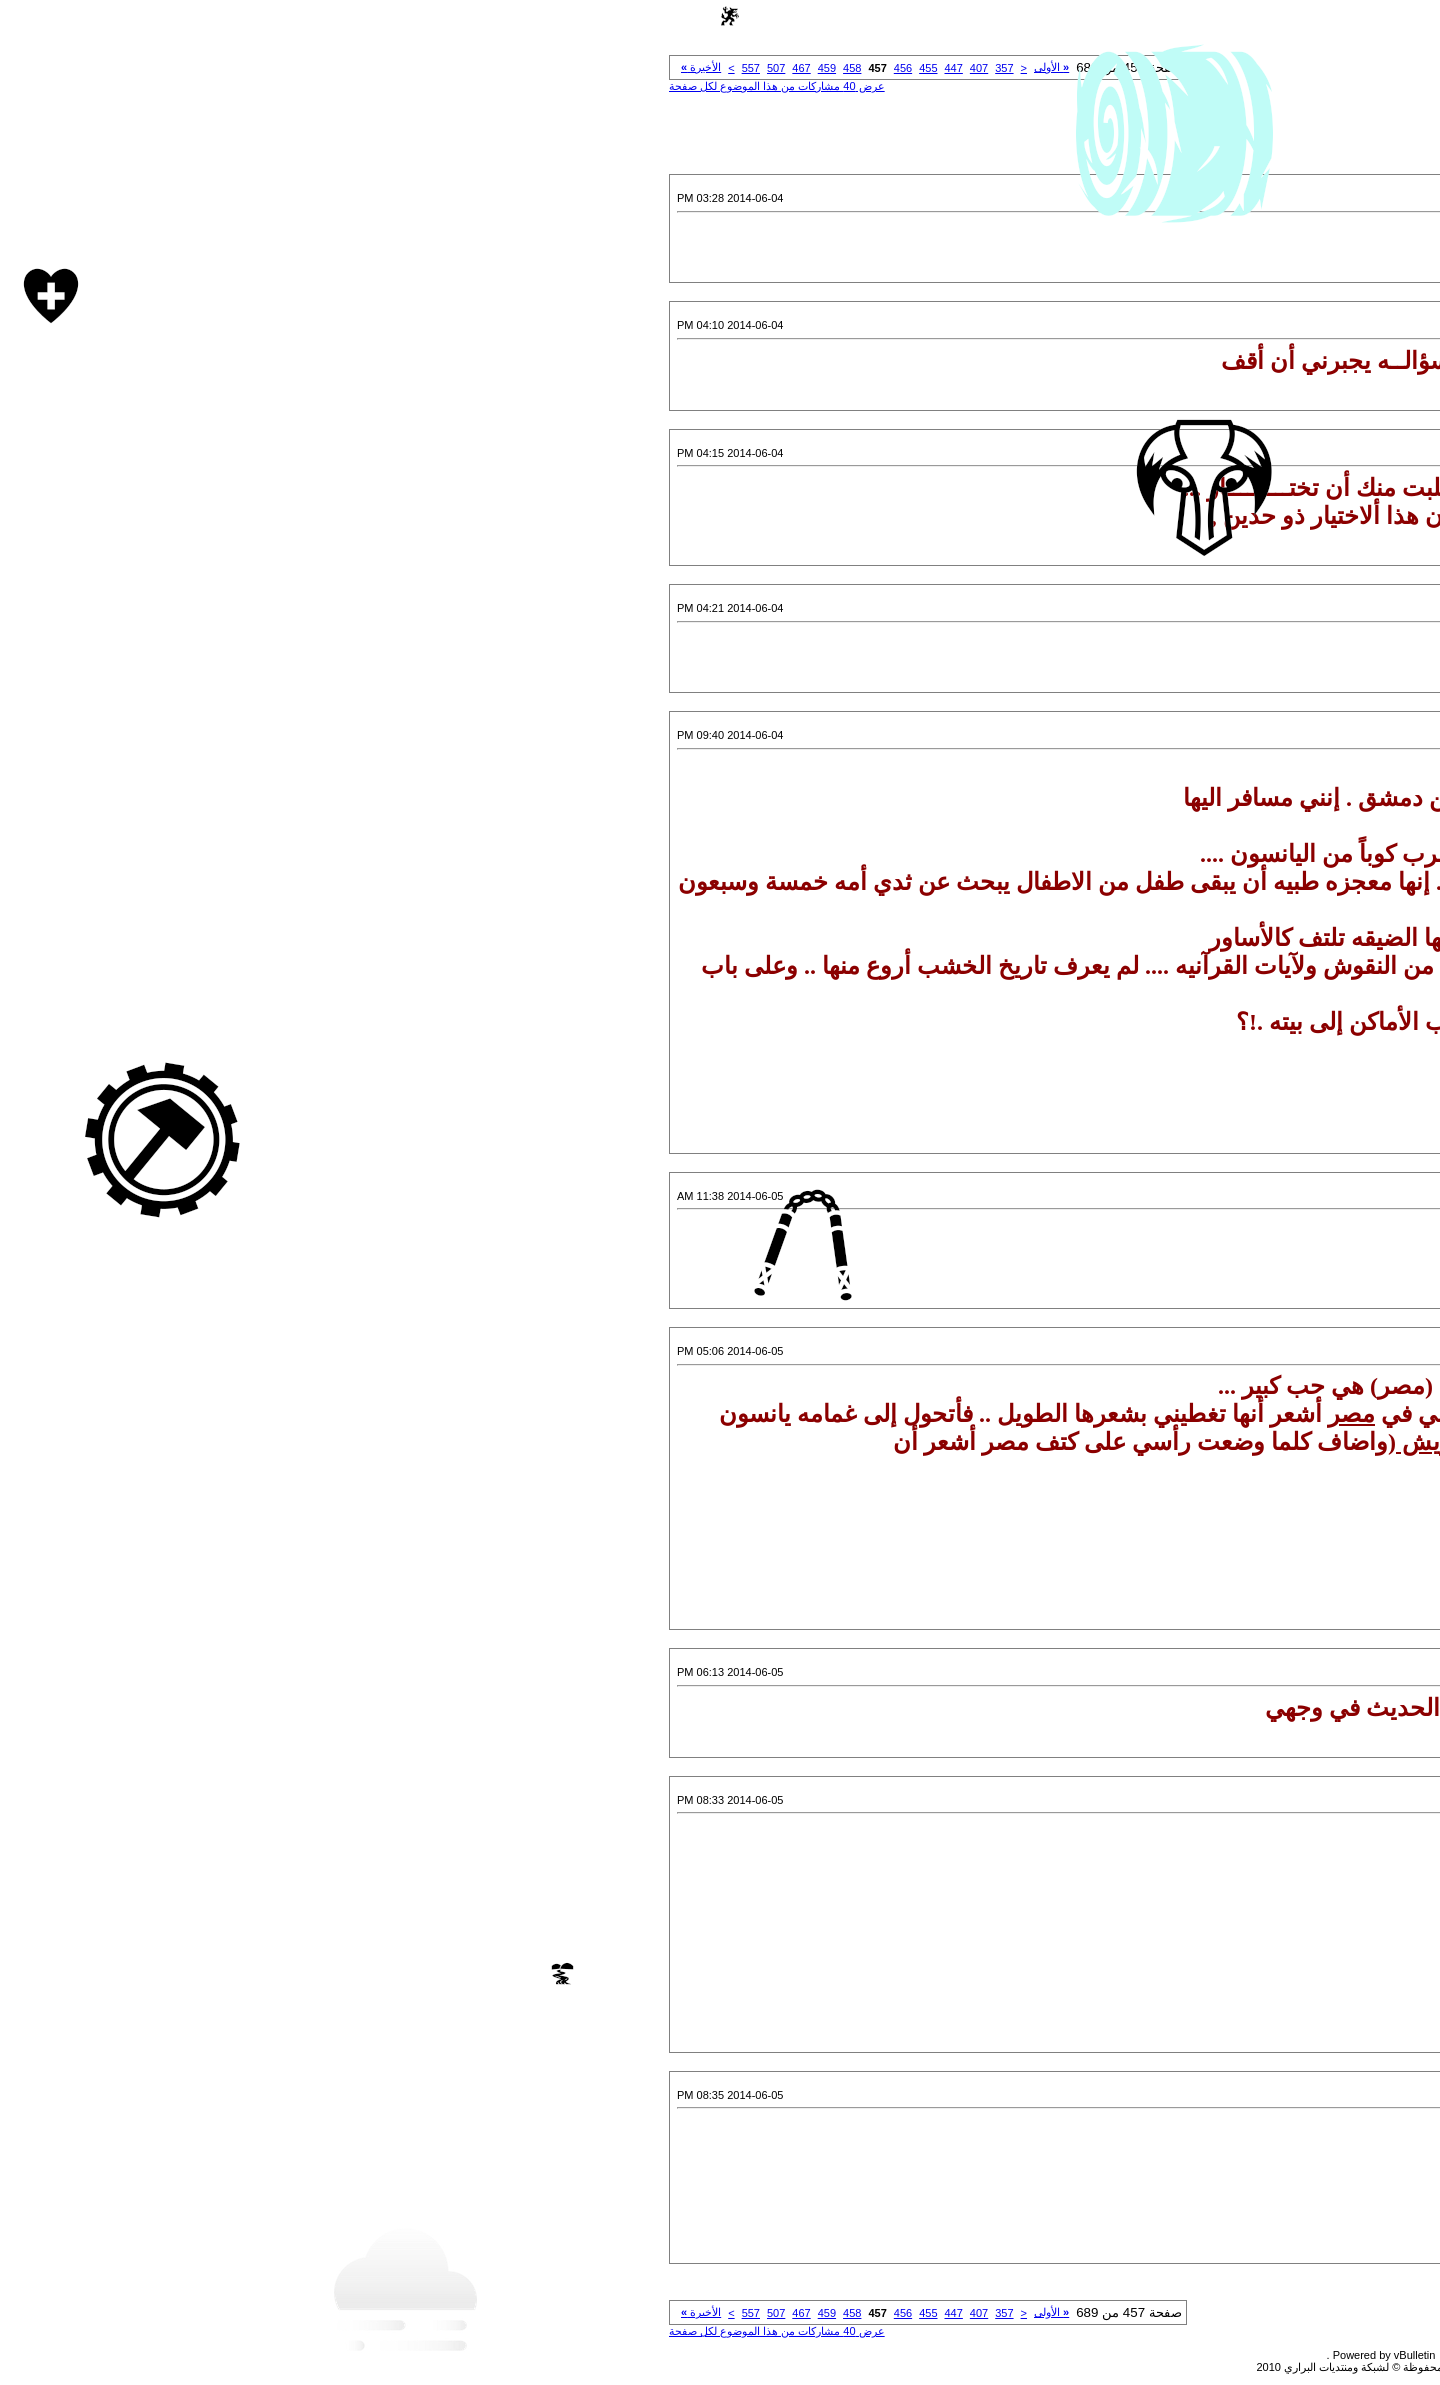  What do you see at coordinates (405, 2289) in the screenshot?
I see `indicates foggy weather conditions` at bounding box center [405, 2289].